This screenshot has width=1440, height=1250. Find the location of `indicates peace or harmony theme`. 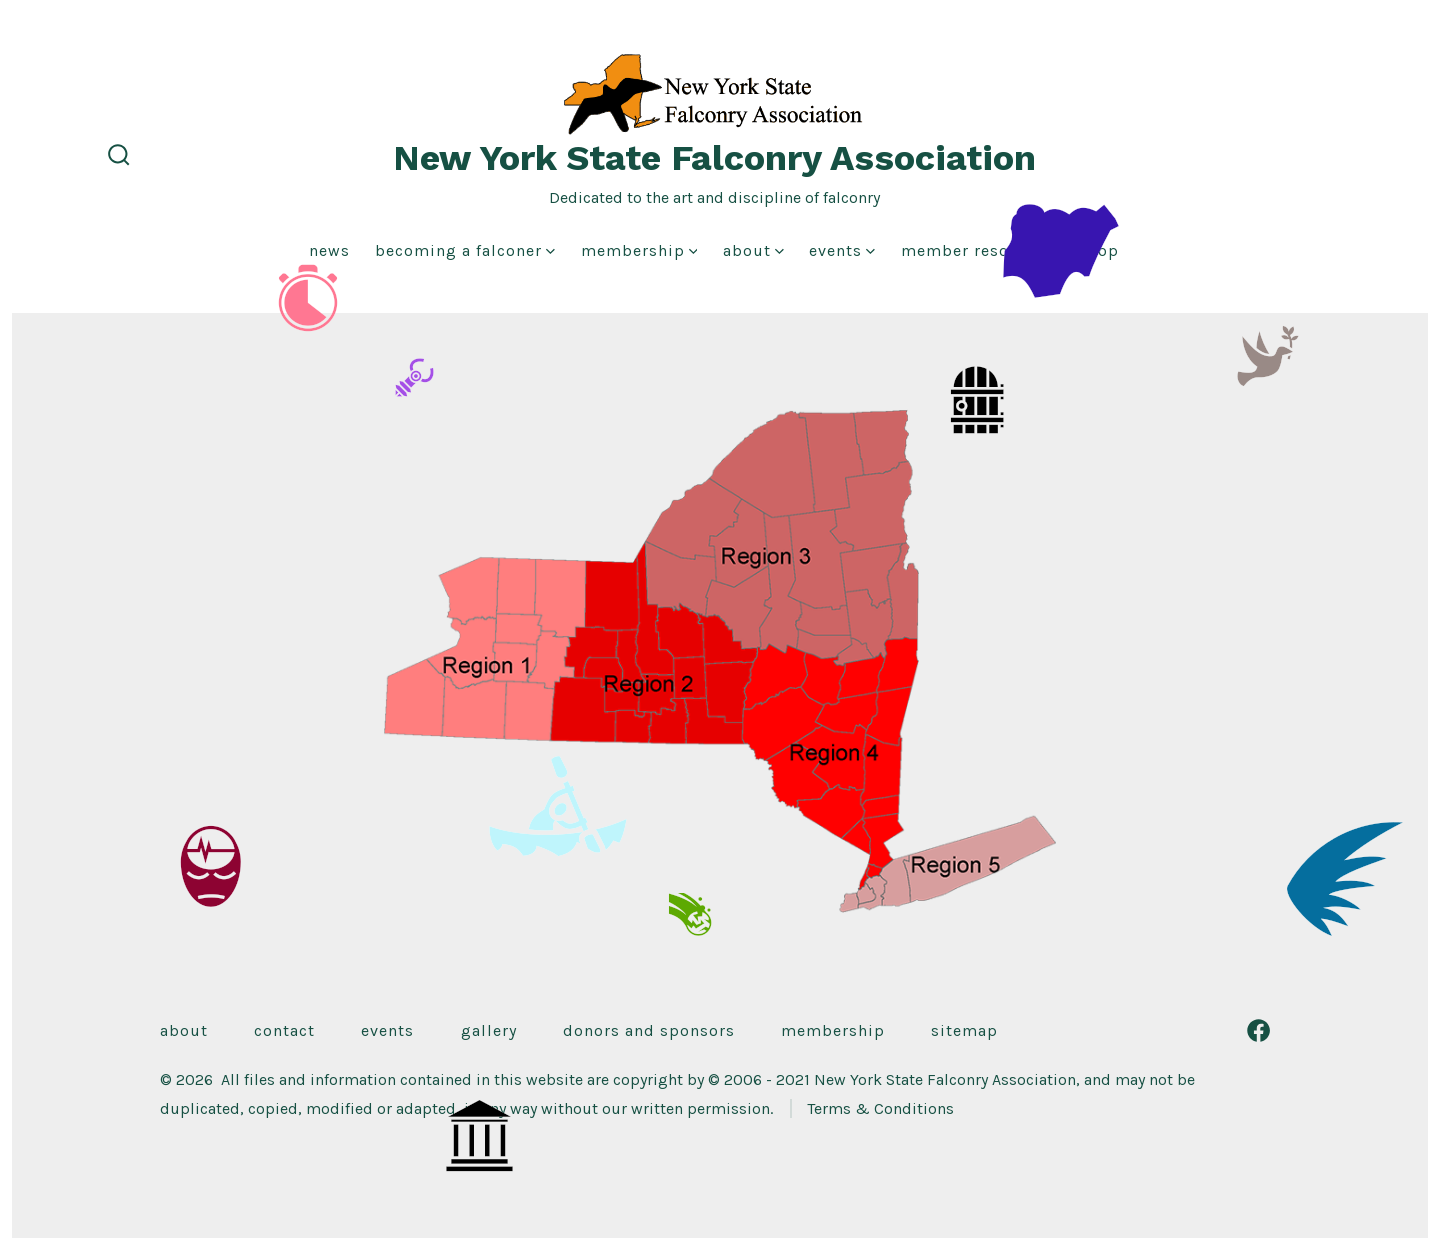

indicates peace or harmony theme is located at coordinates (1268, 356).